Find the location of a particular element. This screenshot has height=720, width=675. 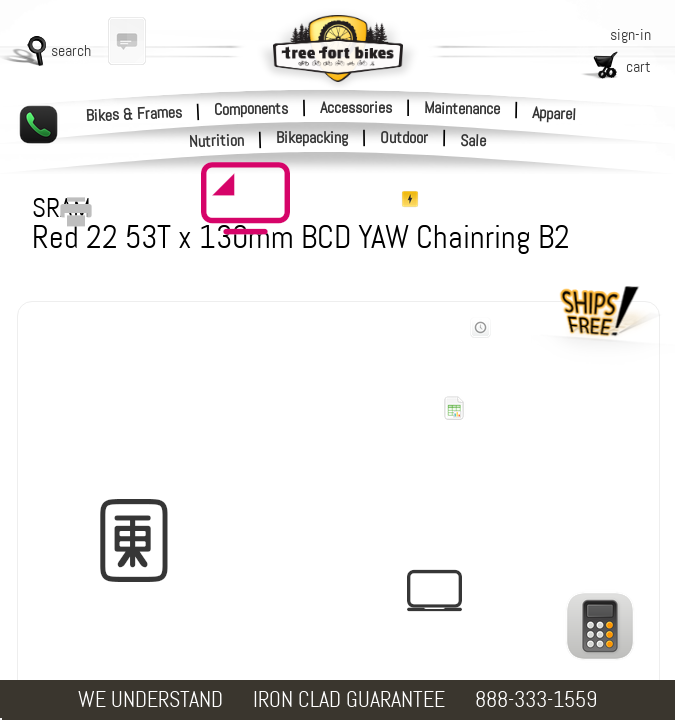

open the phone app to make or receive calls is located at coordinates (38, 124).